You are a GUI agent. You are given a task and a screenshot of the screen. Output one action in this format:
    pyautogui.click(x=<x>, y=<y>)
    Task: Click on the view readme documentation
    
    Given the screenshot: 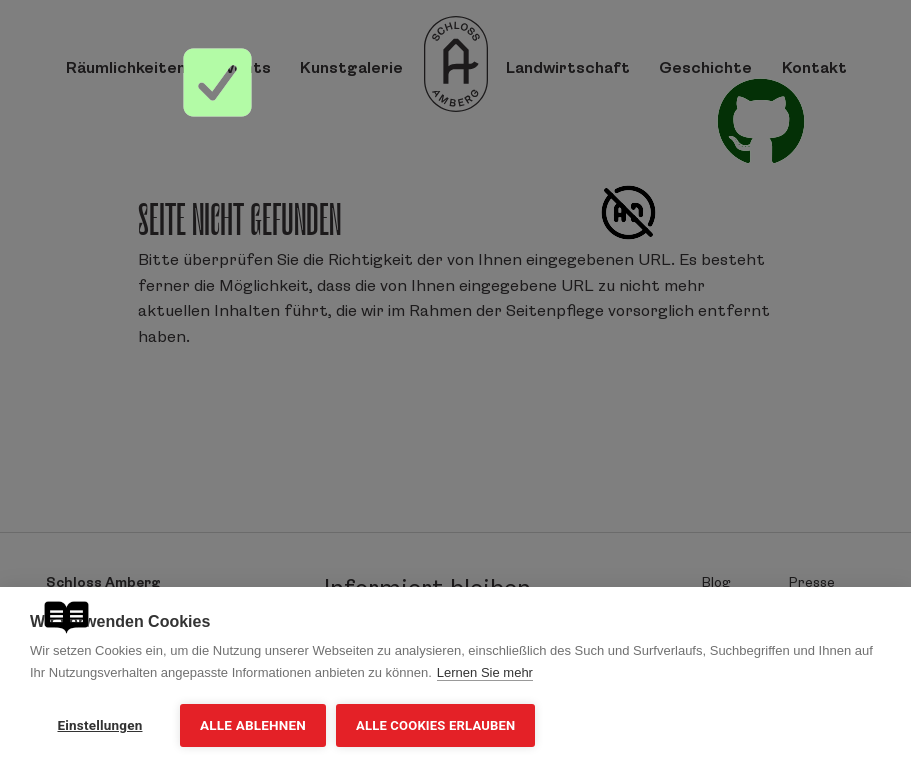 What is the action you would take?
    pyautogui.click(x=66, y=617)
    